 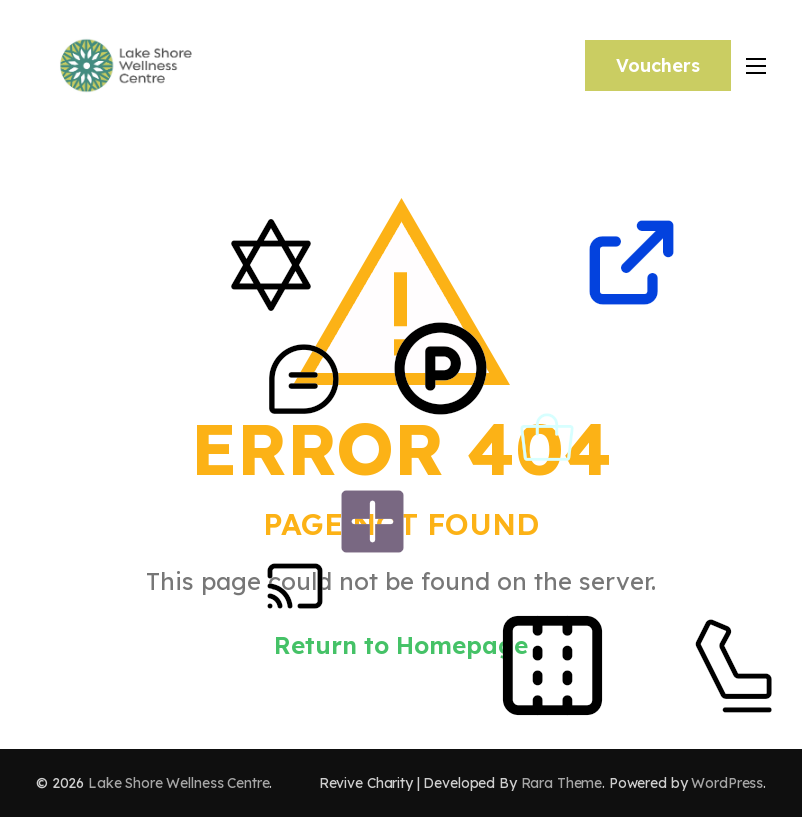 What do you see at coordinates (295, 586) in the screenshot?
I see `cast media to a nearby device` at bounding box center [295, 586].